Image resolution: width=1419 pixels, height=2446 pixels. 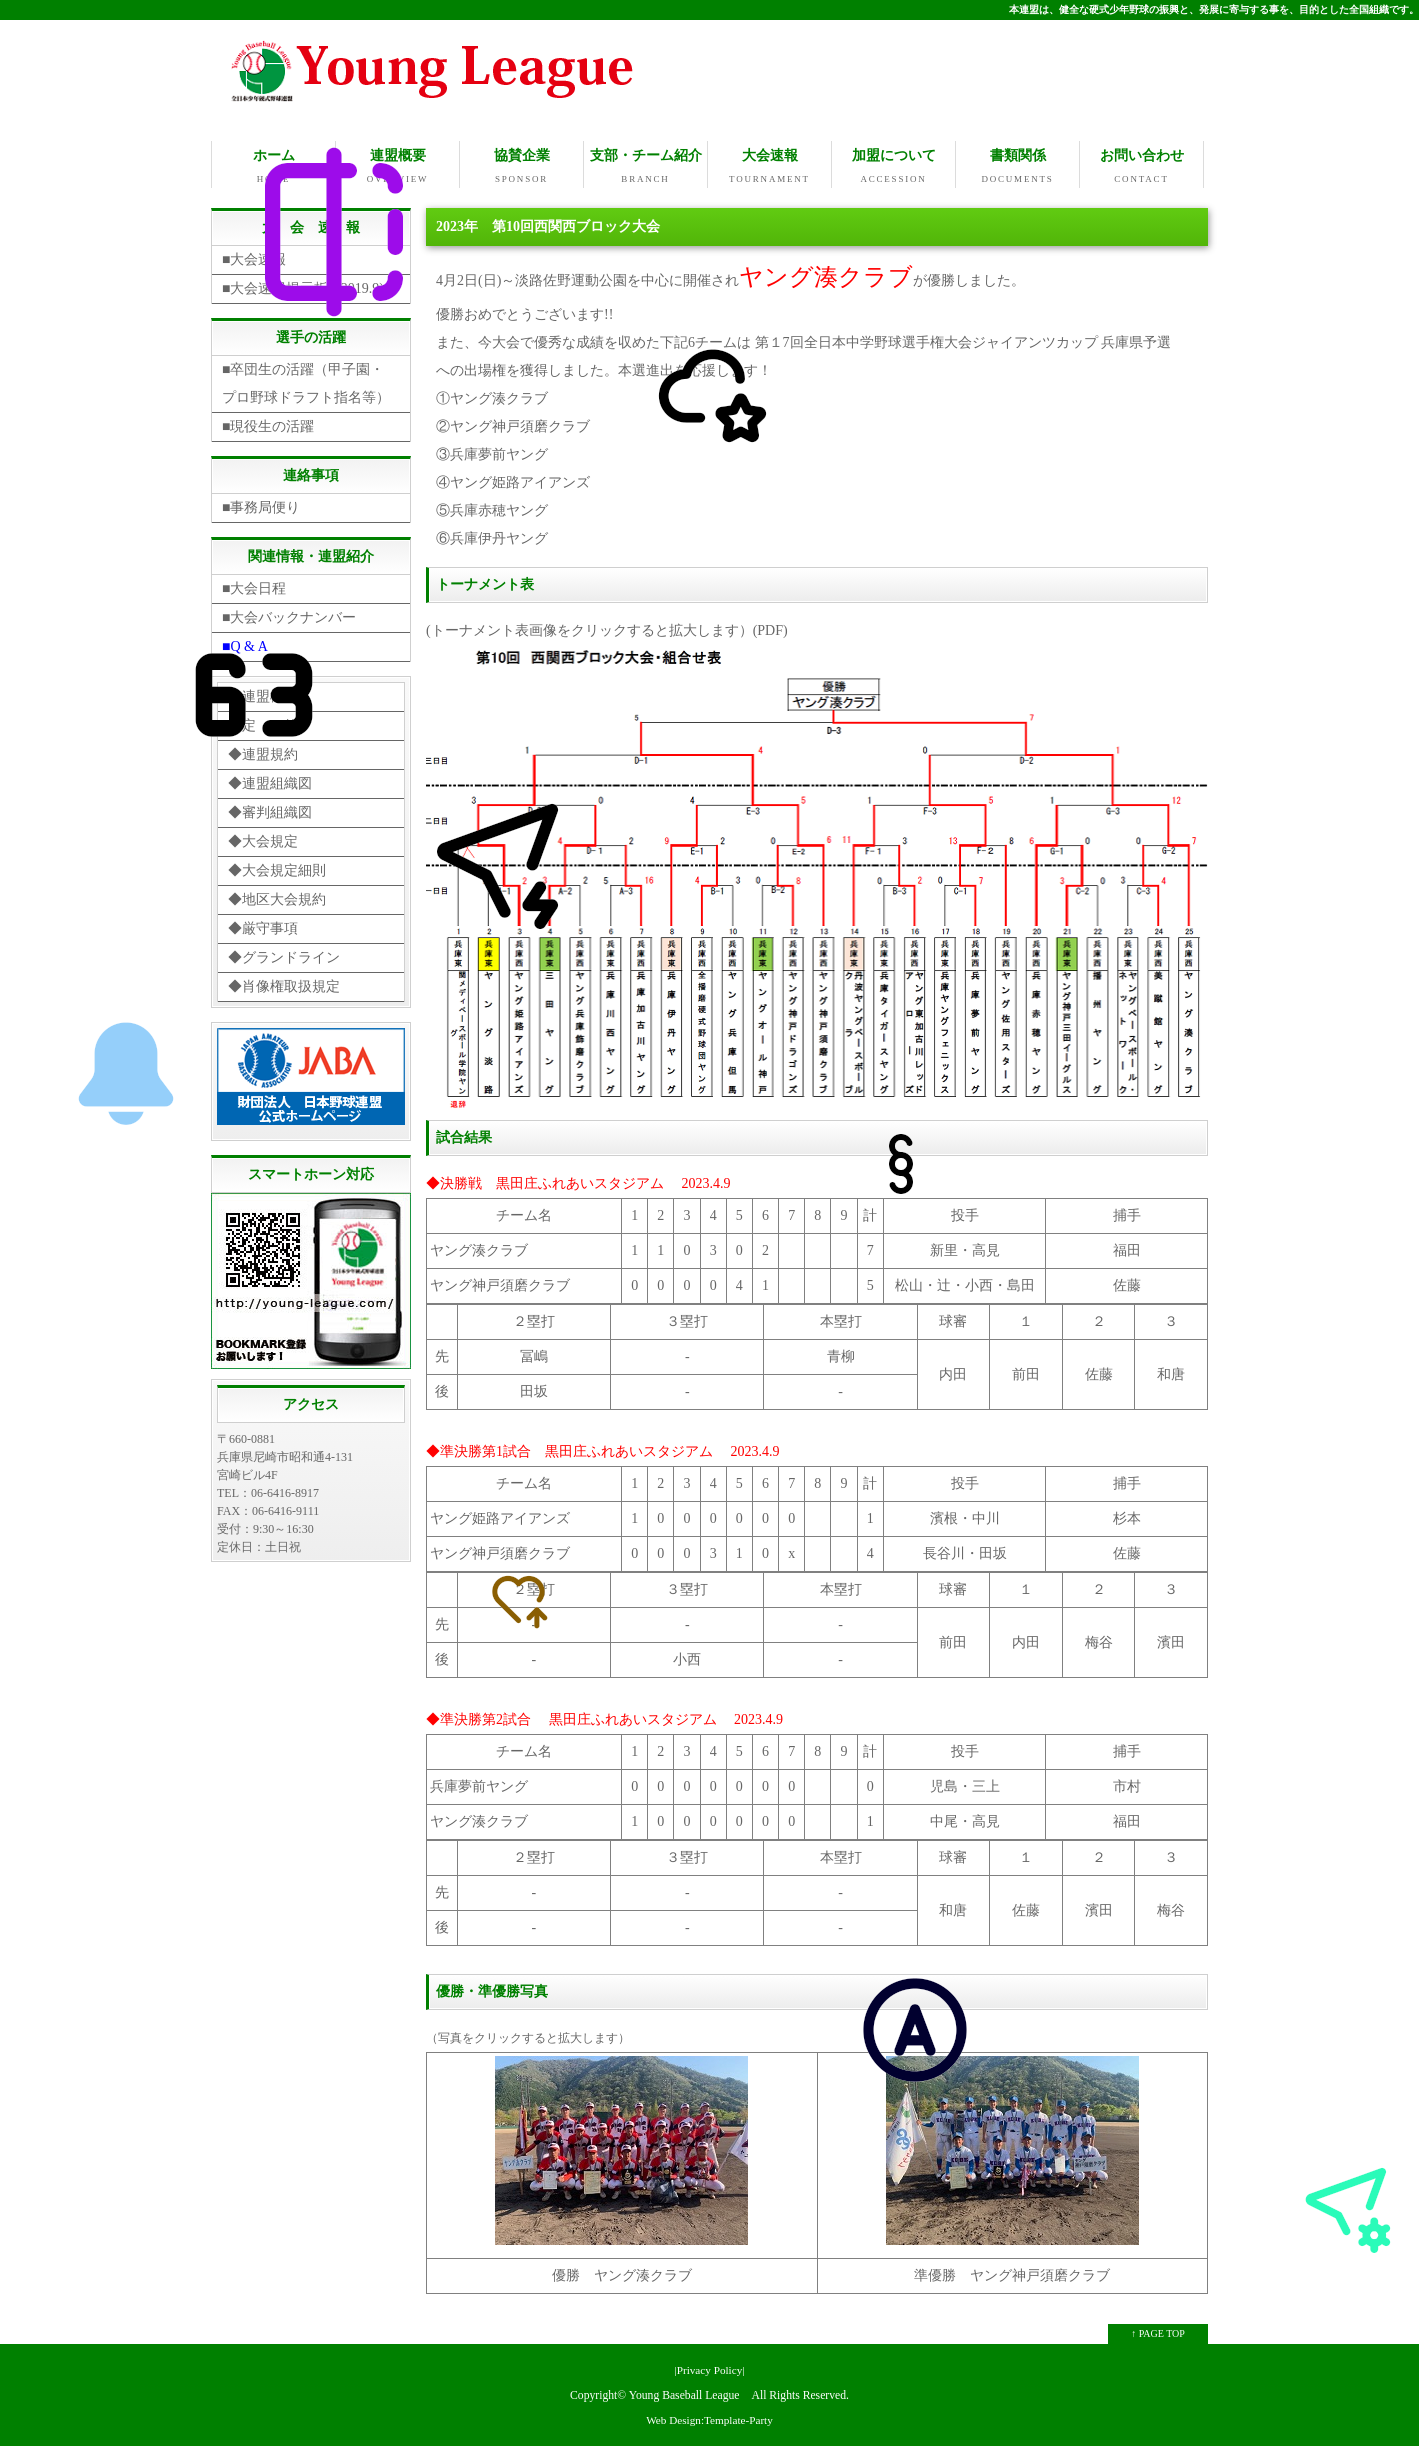 I want to click on configure location settings, so click(x=1346, y=2207).